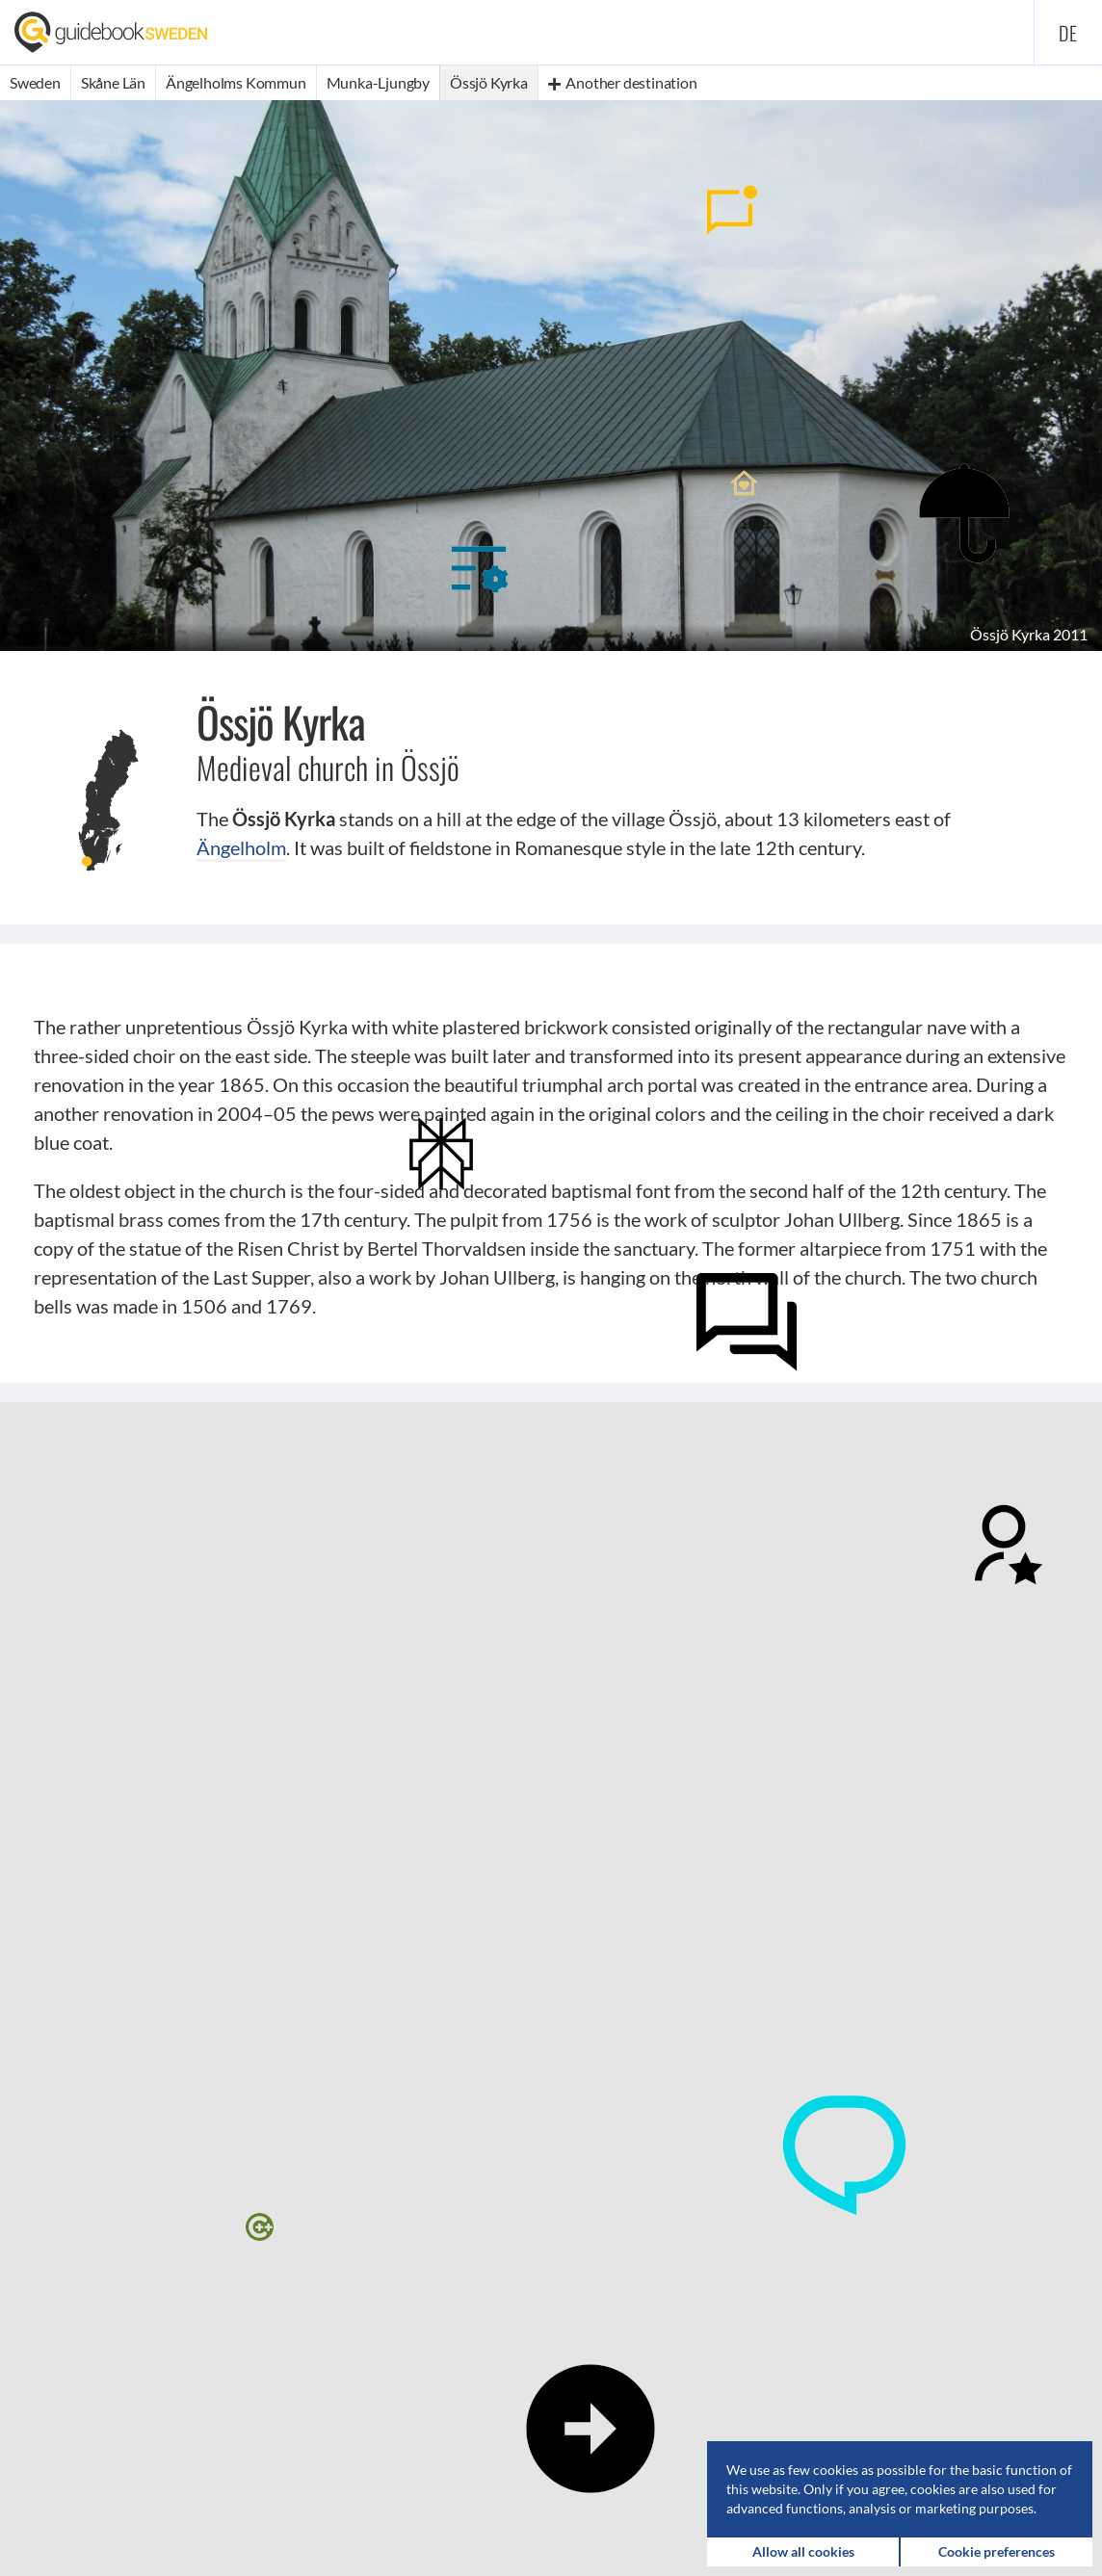 The height and width of the screenshot is (2576, 1102). I want to click on view weather protection or rain forecast, so click(964, 513).